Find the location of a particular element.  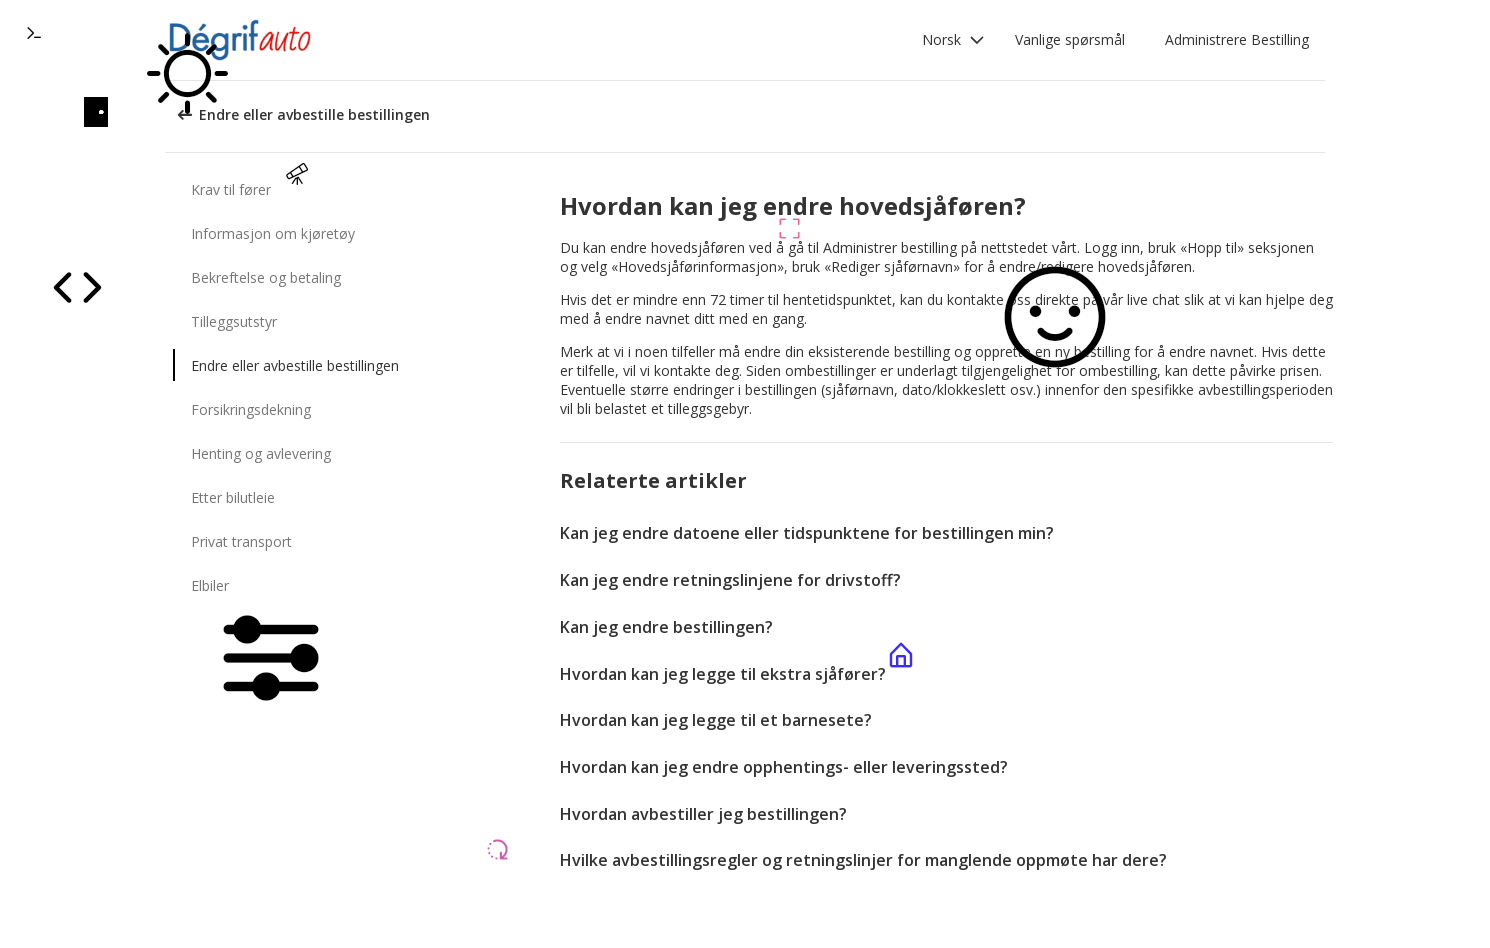

navigate to home screen is located at coordinates (901, 655).